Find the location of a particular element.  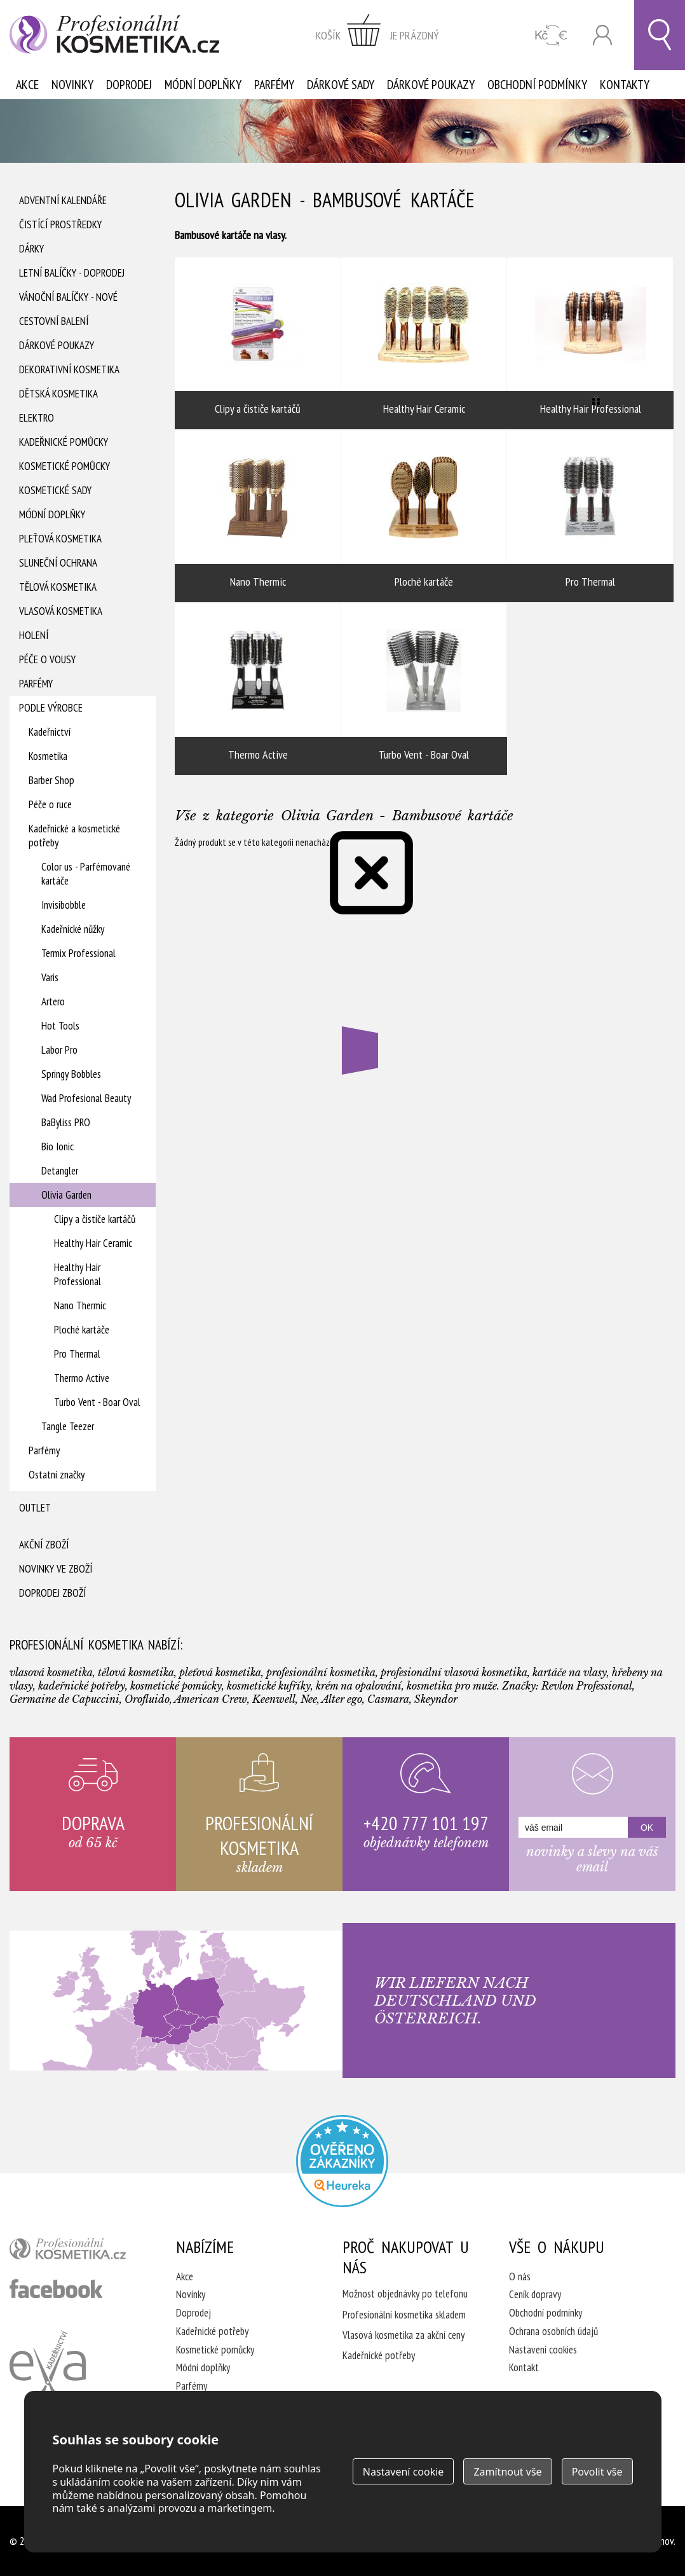

close or dismiss a dialog box is located at coordinates (371, 872).